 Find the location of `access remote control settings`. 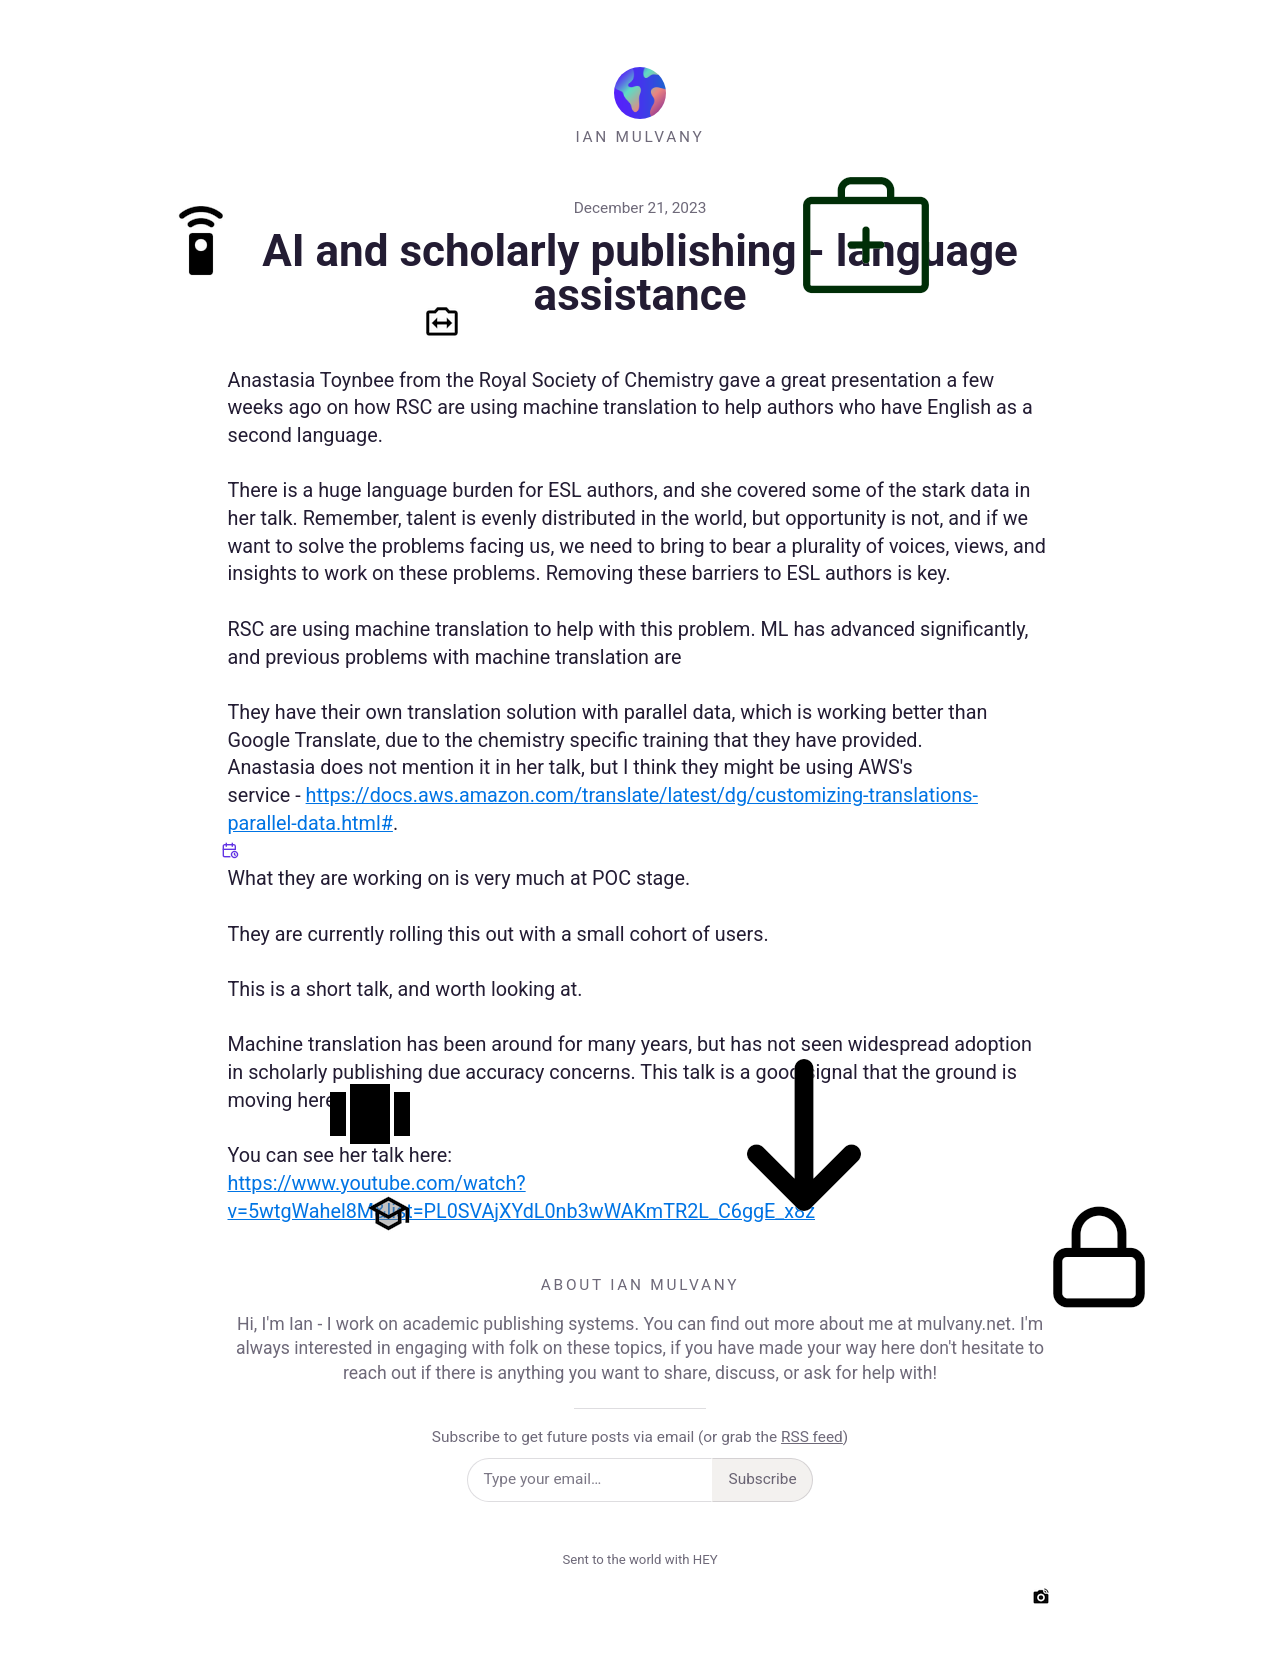

access remote control settings is located at coordinates (201, 242).